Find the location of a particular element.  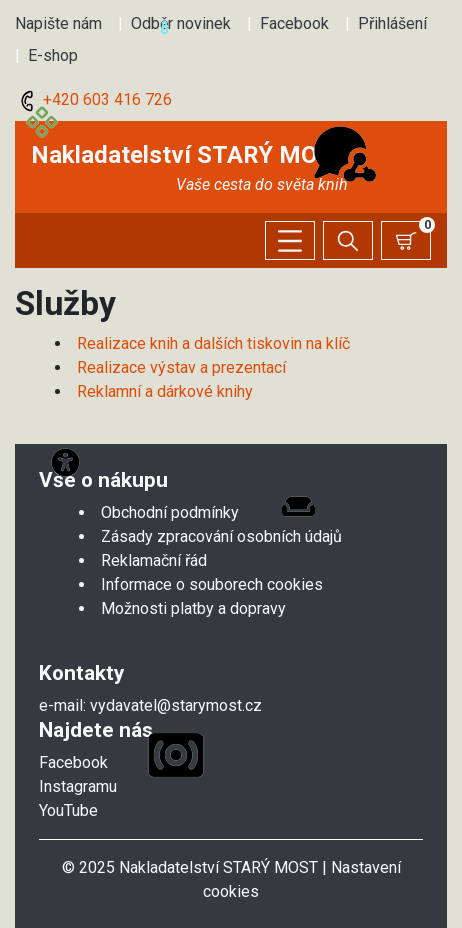

enable surround sound audio output is located at coordinates (176, 755).